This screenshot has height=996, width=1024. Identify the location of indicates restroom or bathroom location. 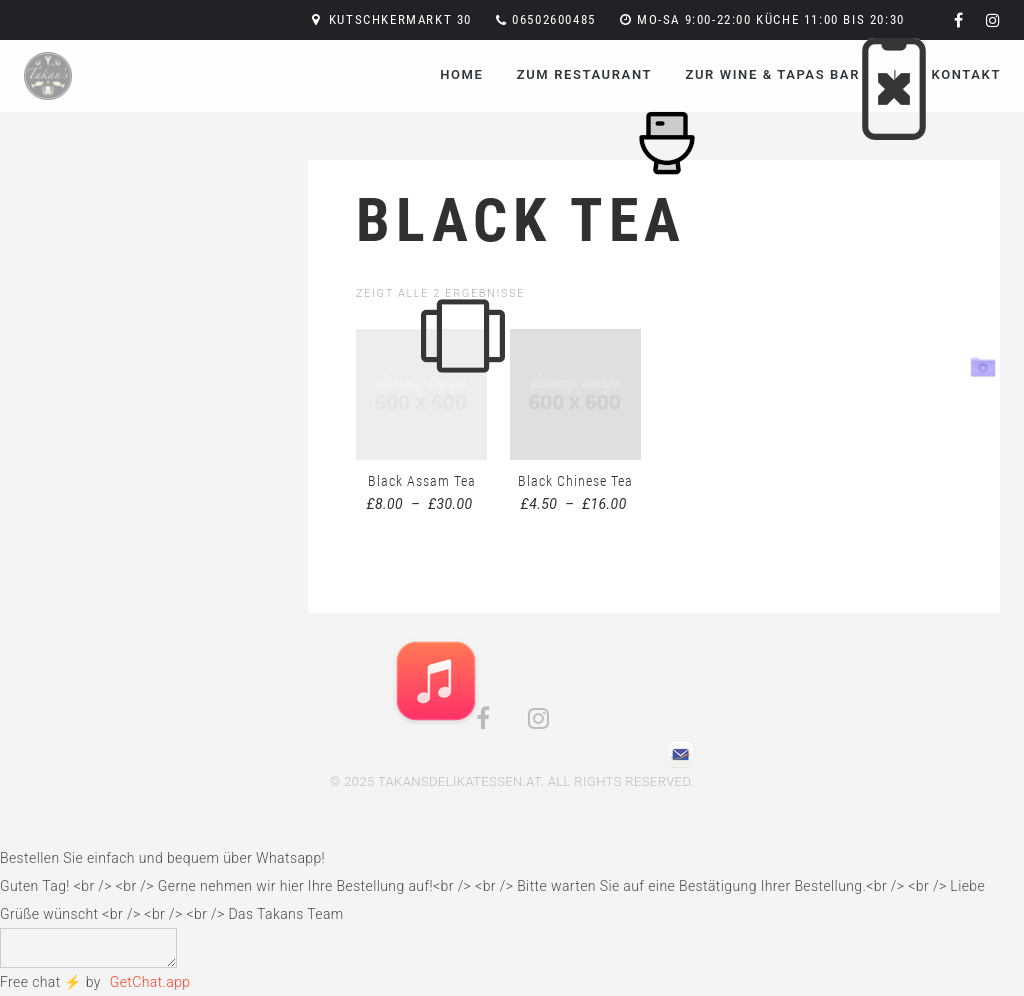
(667, 142).